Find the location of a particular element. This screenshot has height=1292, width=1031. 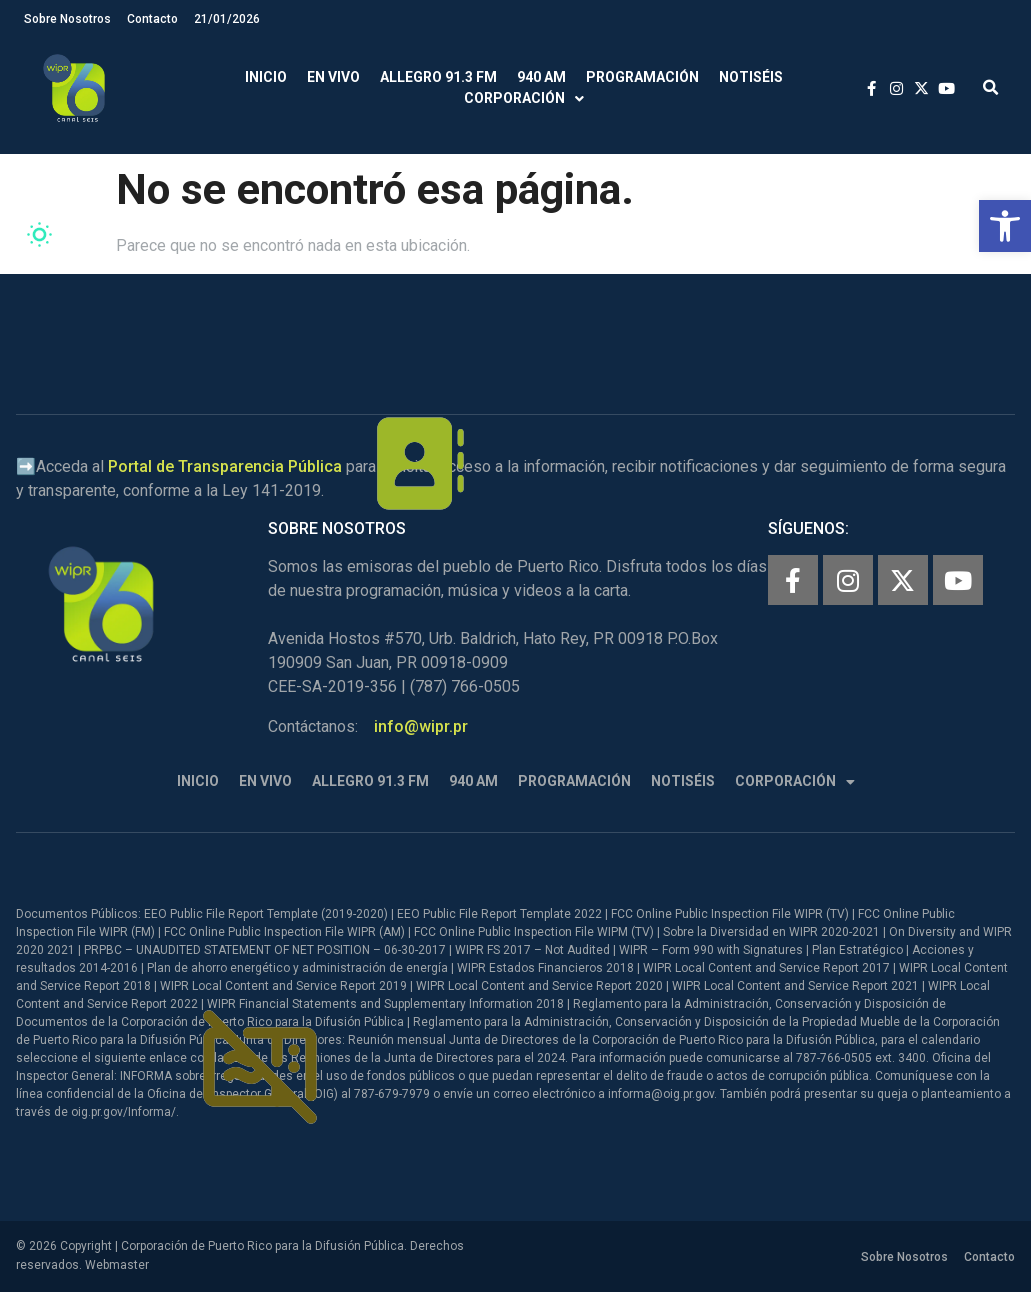

microwave is currently disabled or off is located at coordinates (260, 1067).